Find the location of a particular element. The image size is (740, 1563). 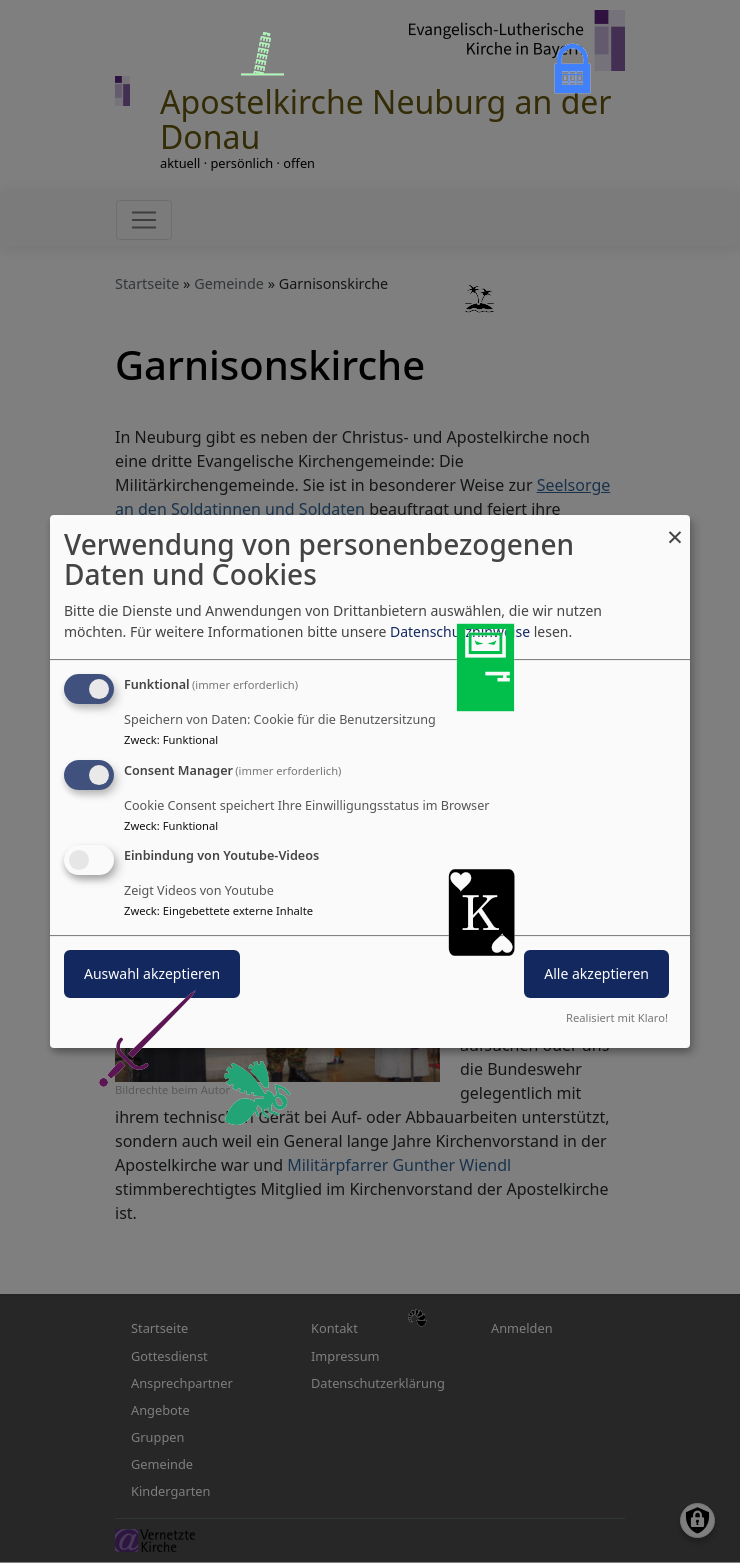

king of hearts playing card is located at coordinates (481, 912).